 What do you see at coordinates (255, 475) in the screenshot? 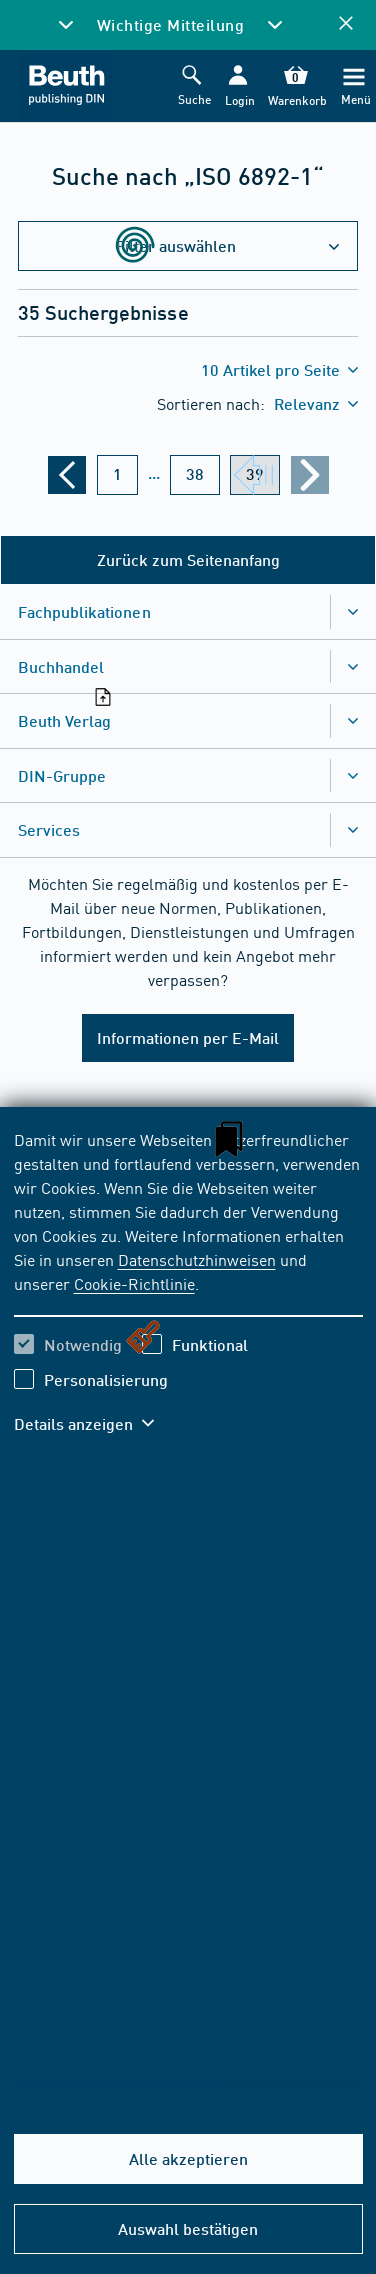
I see `skip to previous track or beginning` at bounding box center [255, 475].